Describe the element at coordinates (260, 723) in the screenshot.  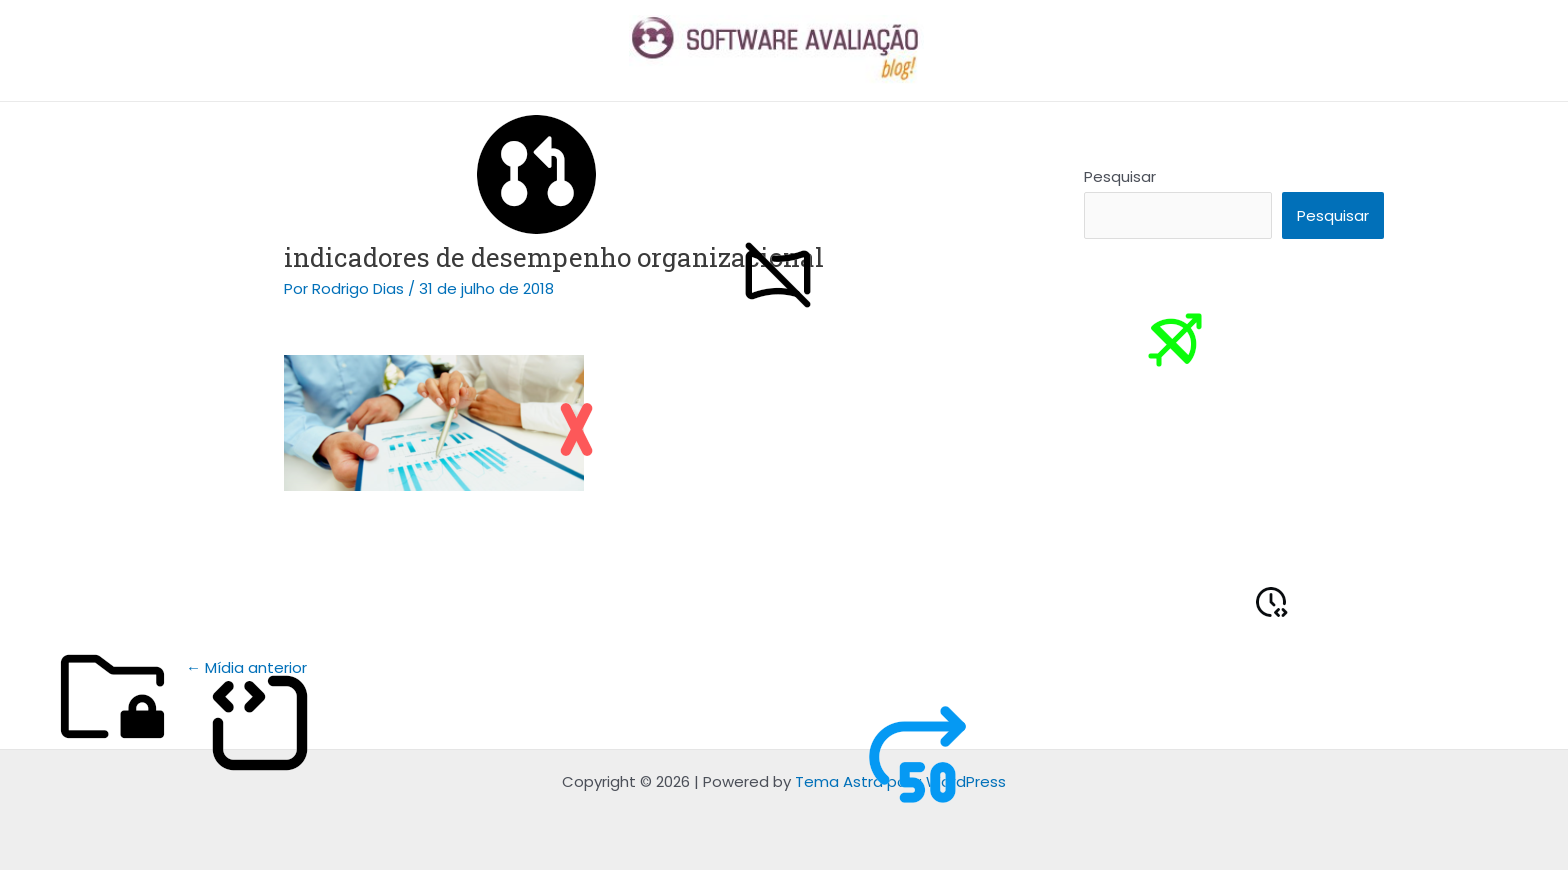
I see `view source code` at that location.